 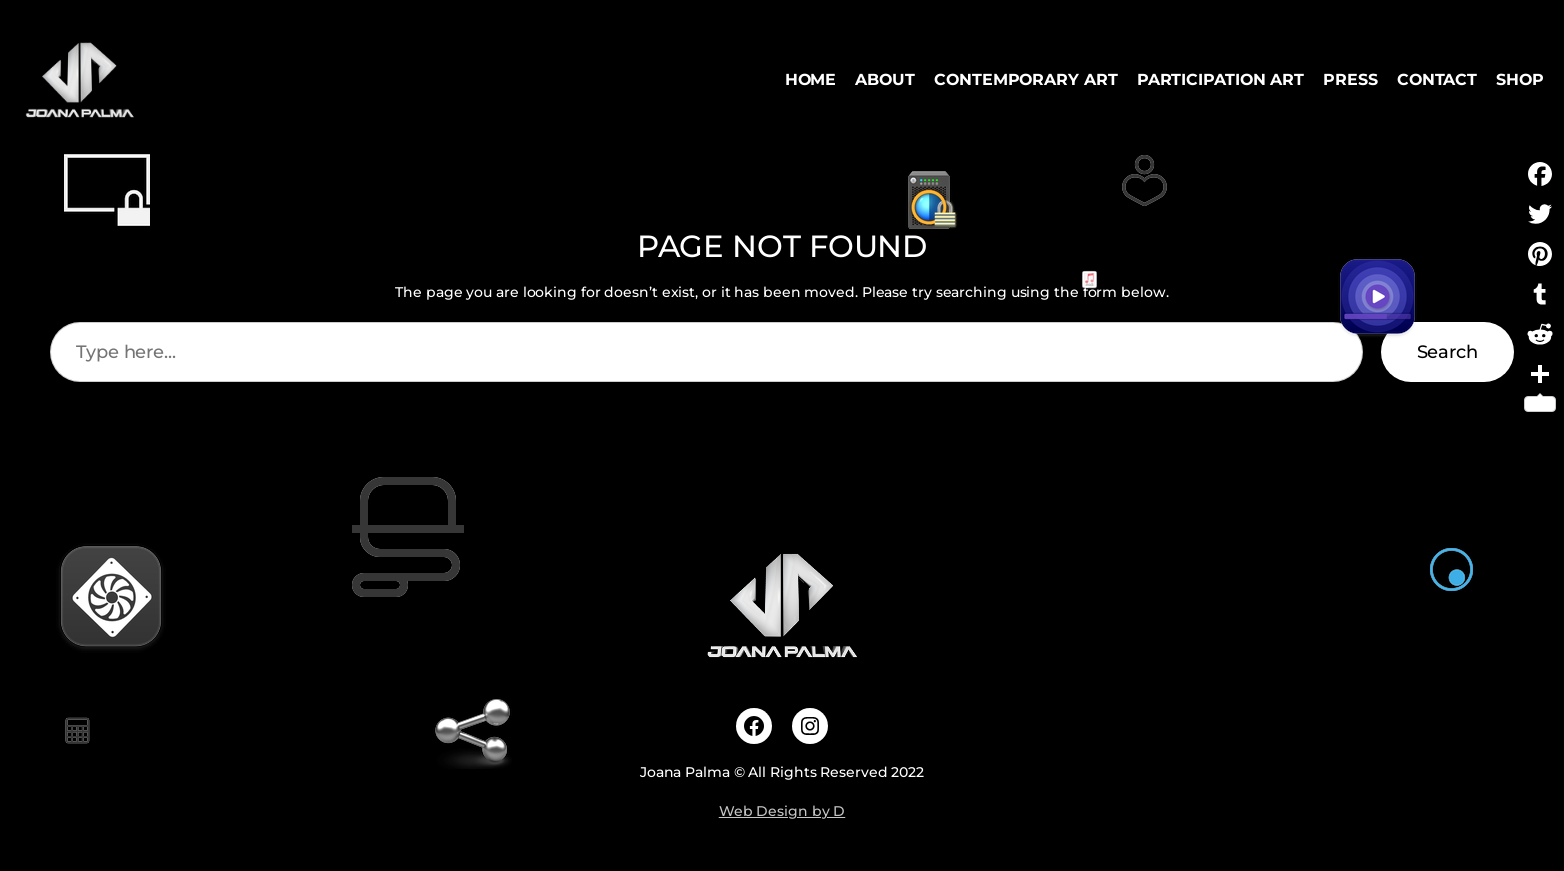 I want to click on open the calculator app, so click(x=76, y=730).